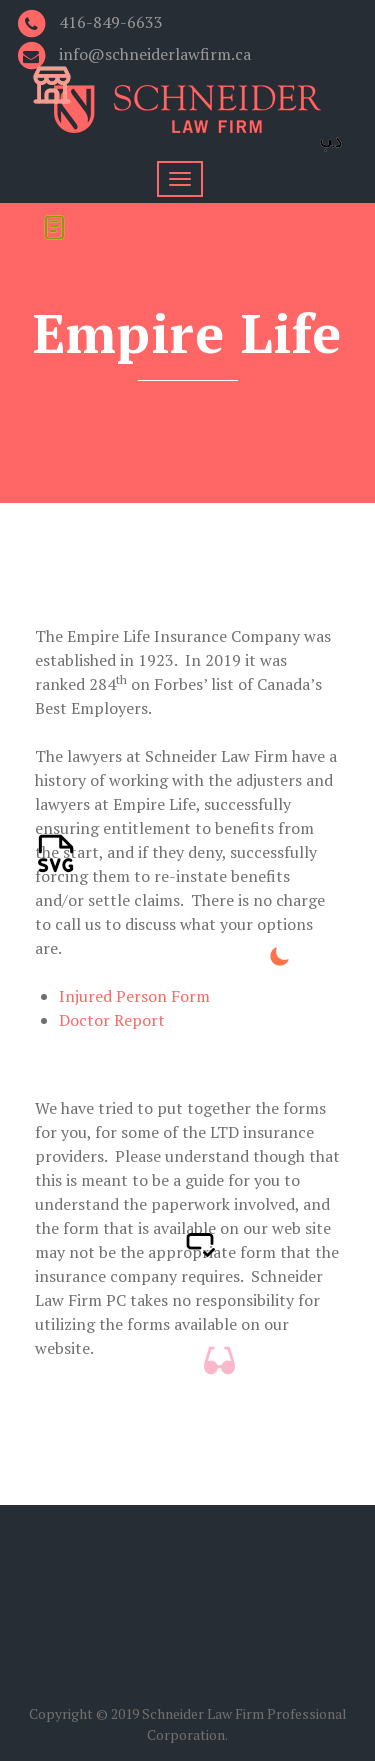 The image size is (375, 1761). Describe the element at coordinates (279, 956) in the screenshot. I see `toggle dark mode` at that location.